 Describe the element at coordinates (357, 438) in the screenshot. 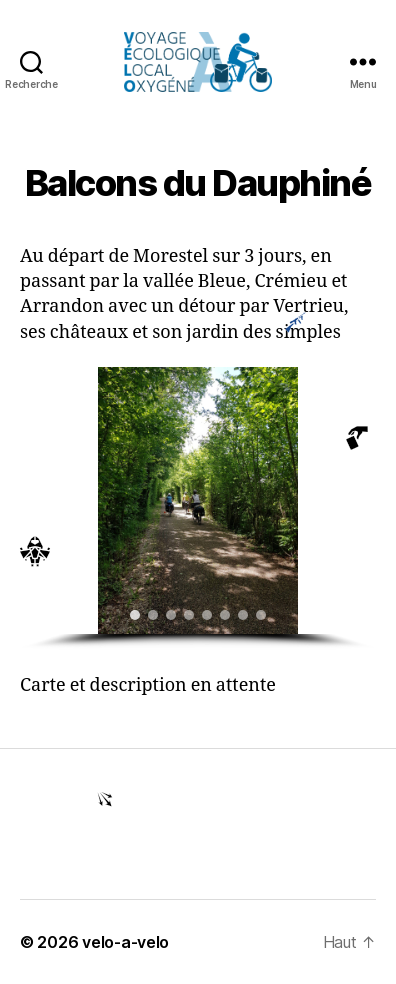

I see `play a card from your hand` at that location.